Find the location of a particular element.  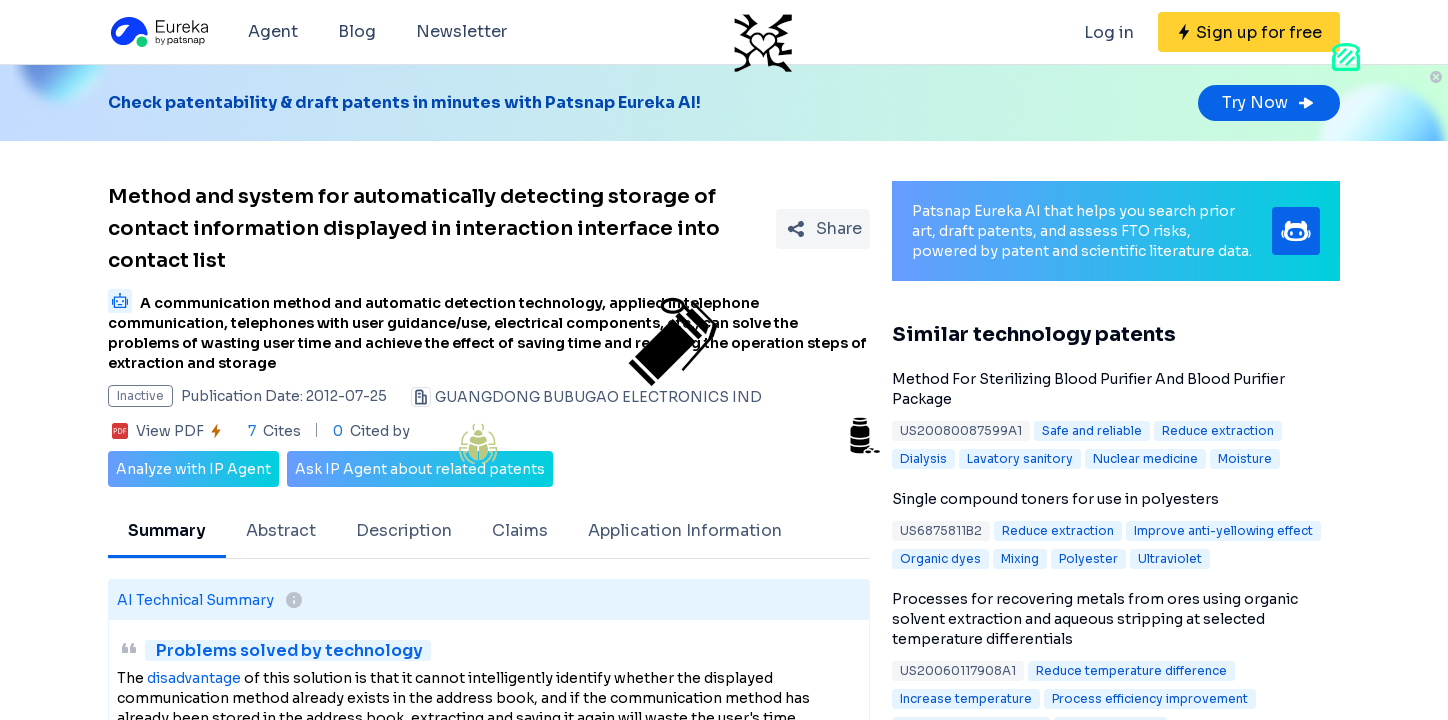

toast or burn food item in a cooking game is located at coordinates (1346, 57).